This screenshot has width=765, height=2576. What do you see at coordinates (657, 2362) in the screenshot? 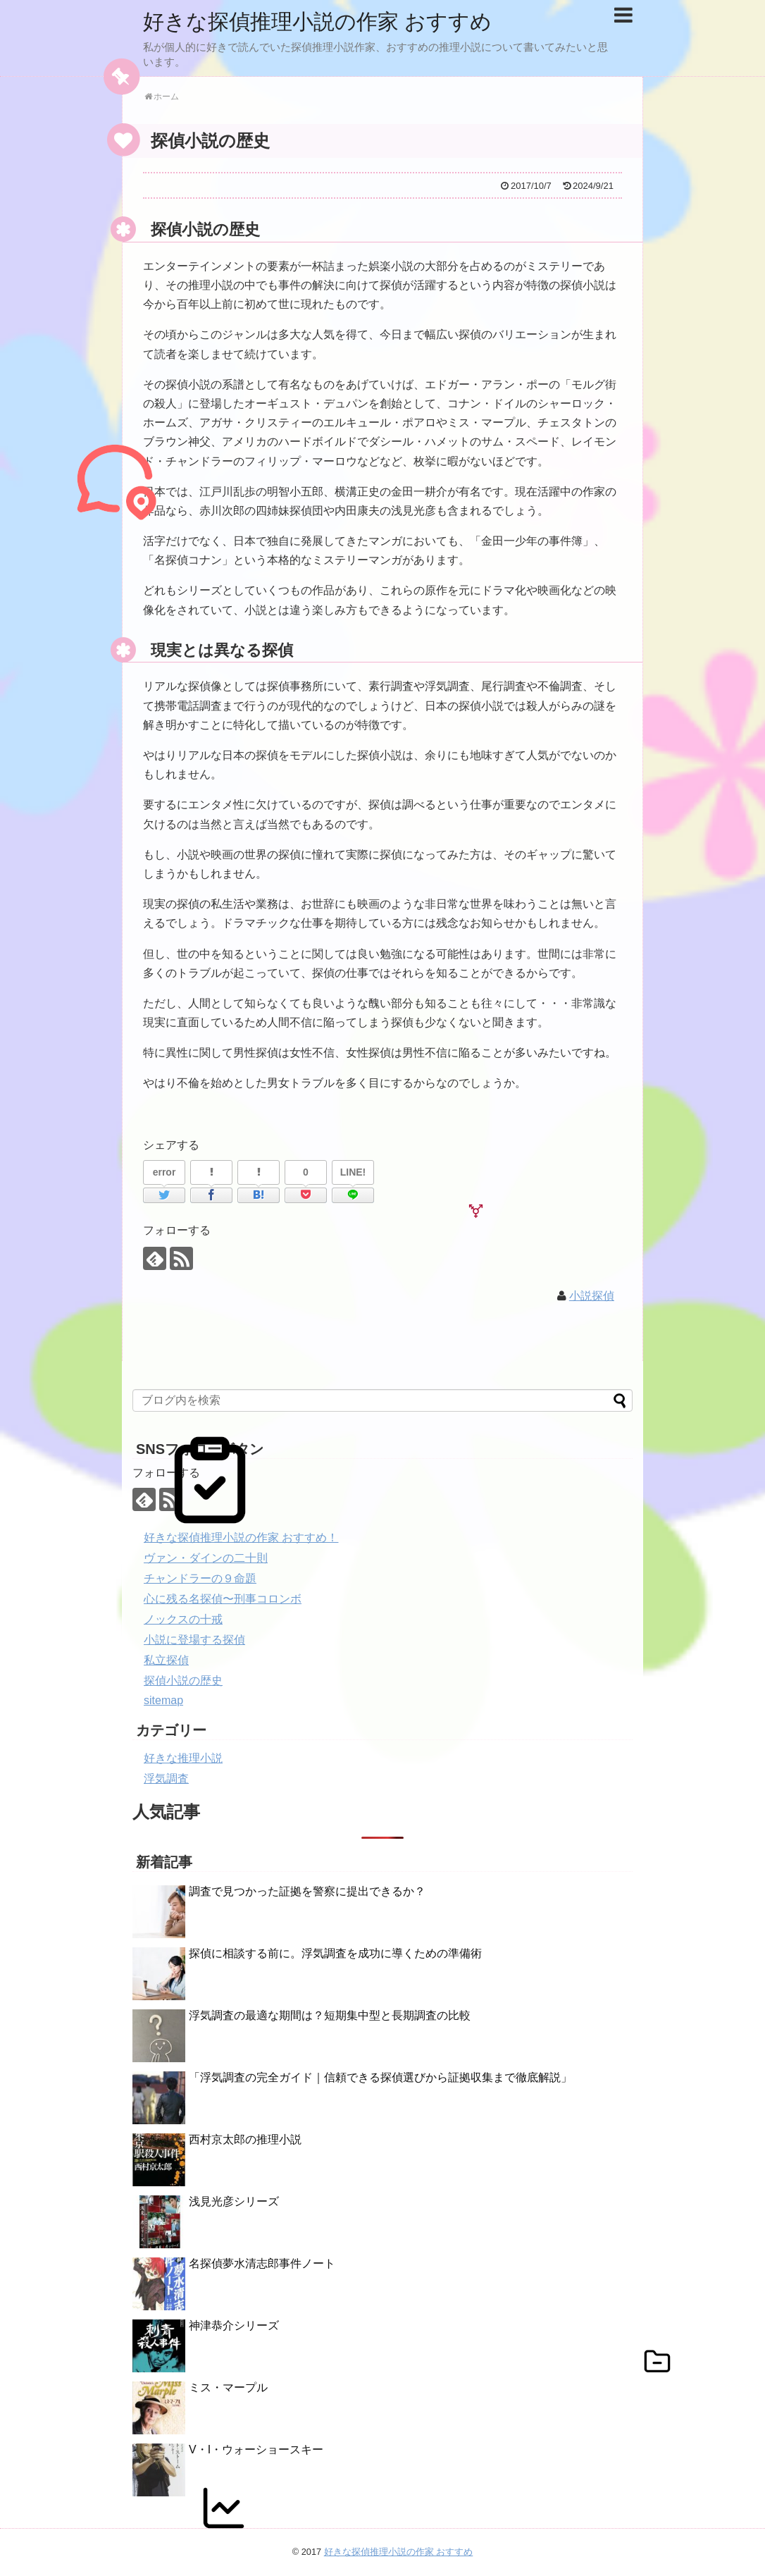
I see `remove a folder` at bounding box center [657, 2362].